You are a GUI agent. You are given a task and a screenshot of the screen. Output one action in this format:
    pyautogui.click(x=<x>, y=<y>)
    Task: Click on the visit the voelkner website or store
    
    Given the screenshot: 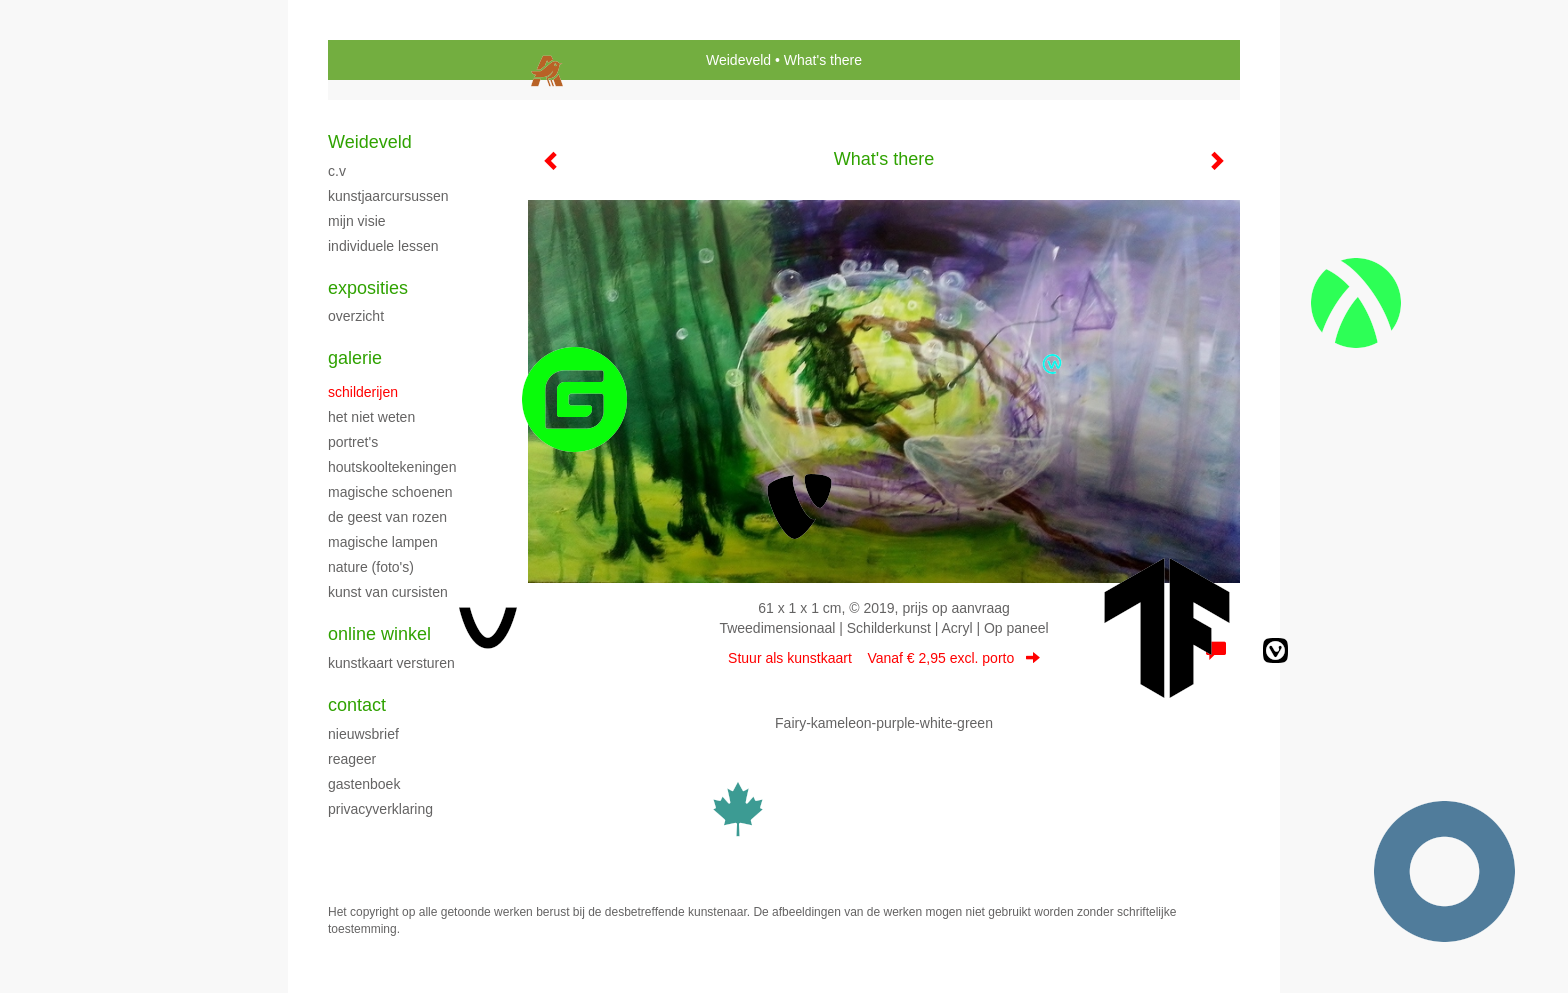 What is the action you would take?
    pyautogui.click(x=488, y=628)
    